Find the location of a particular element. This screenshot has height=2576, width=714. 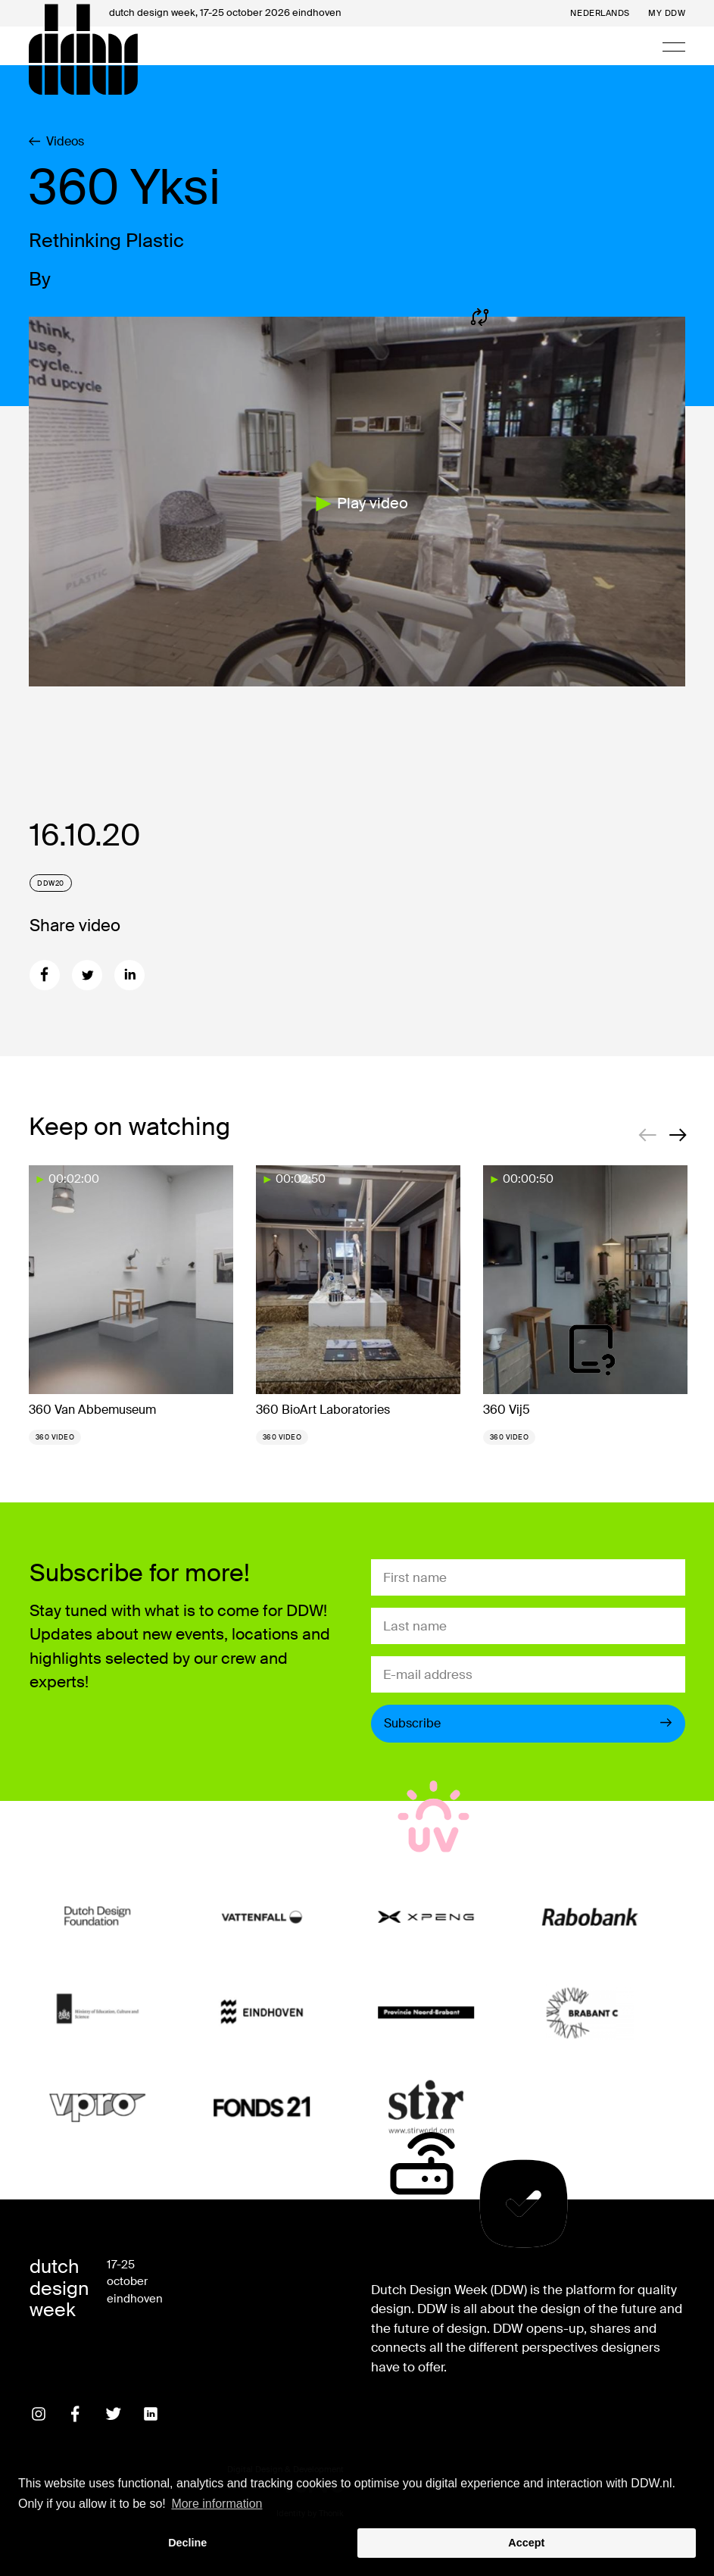

view current UV index level is located at coordinates (433, 1816).